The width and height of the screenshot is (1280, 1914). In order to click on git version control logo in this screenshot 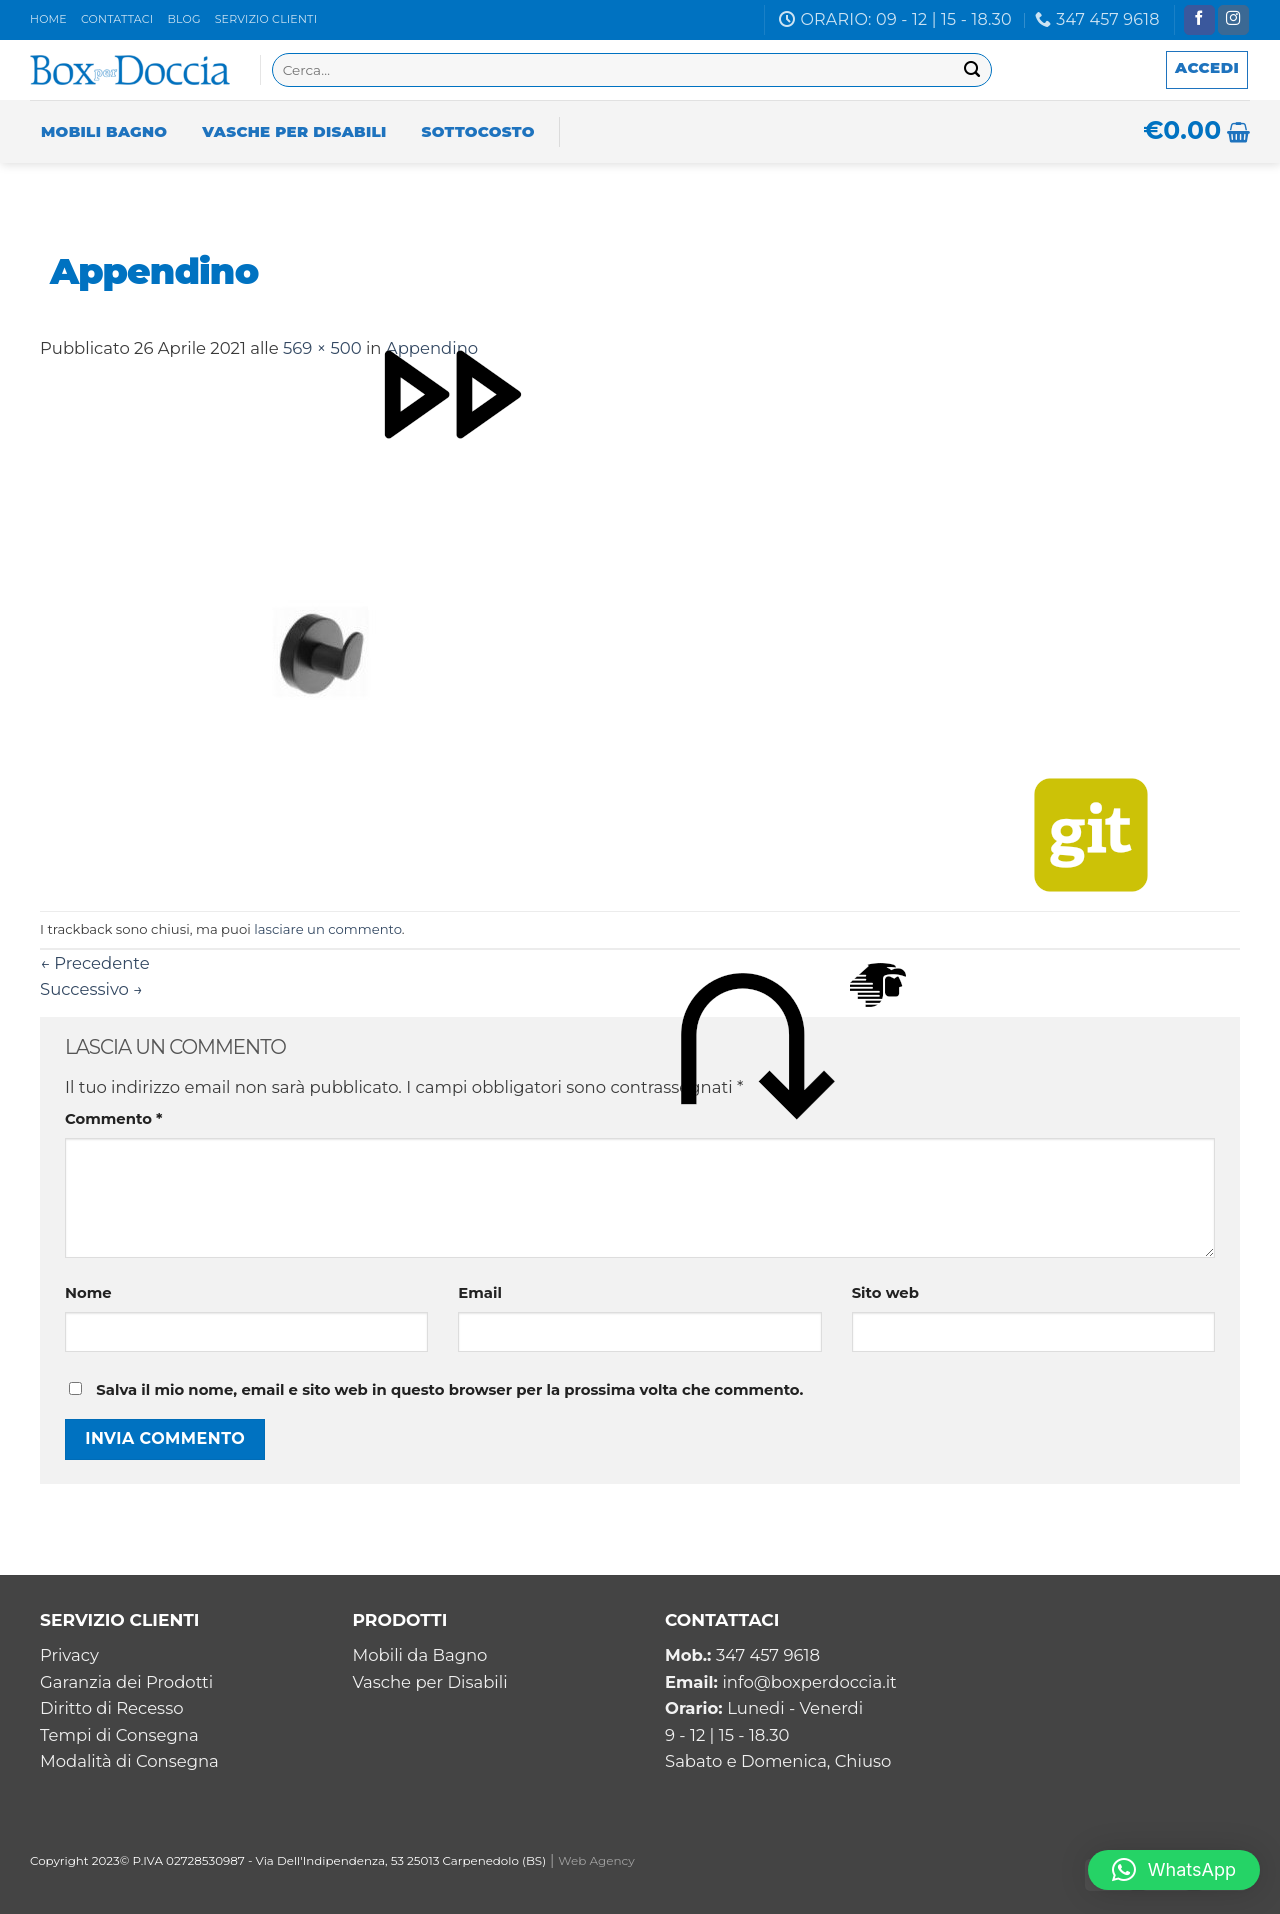, I will do `click(1091, 835)`.